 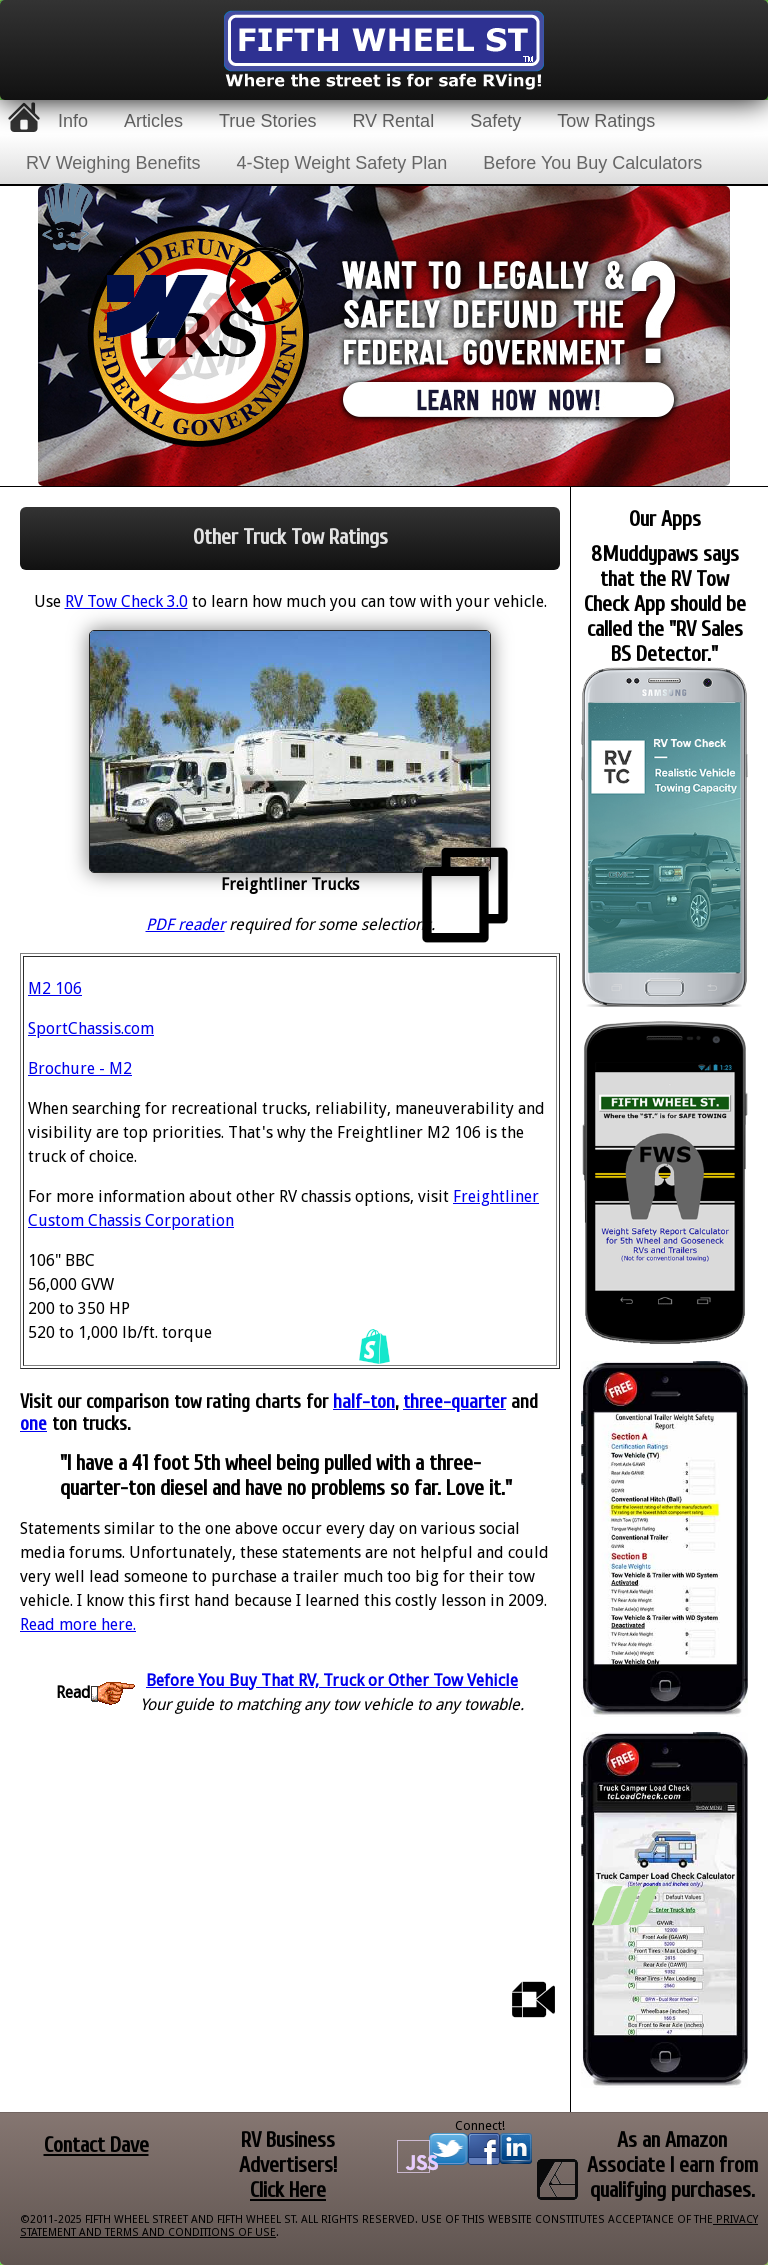 I want to click on Scrapy web scraping framework logo, so click(x=265, y=286).